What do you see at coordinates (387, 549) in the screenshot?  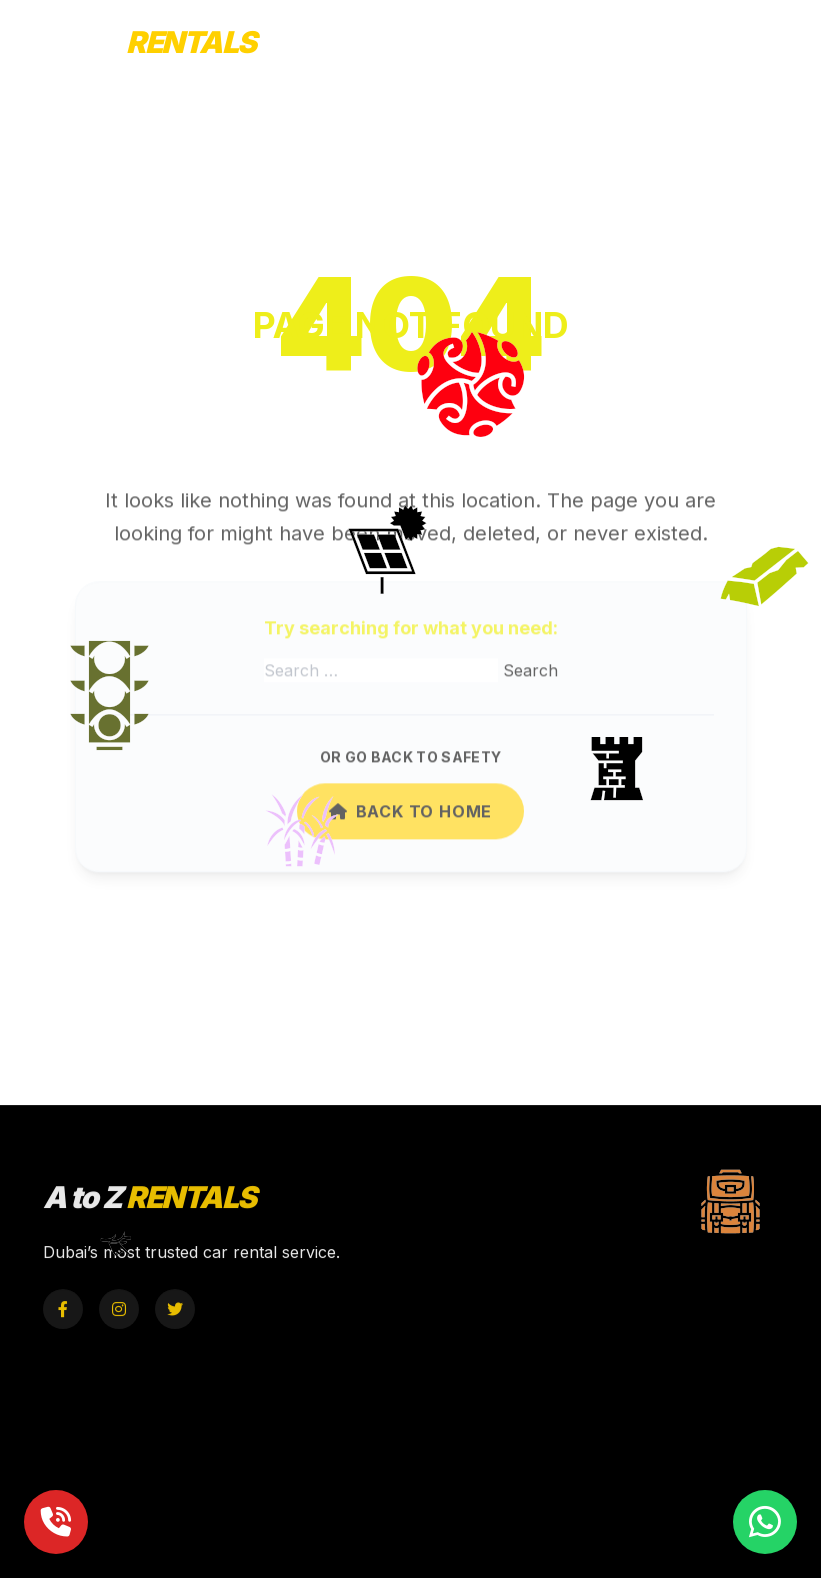 I see `view solar power status or energy generation` at bounding box center [387, 549].